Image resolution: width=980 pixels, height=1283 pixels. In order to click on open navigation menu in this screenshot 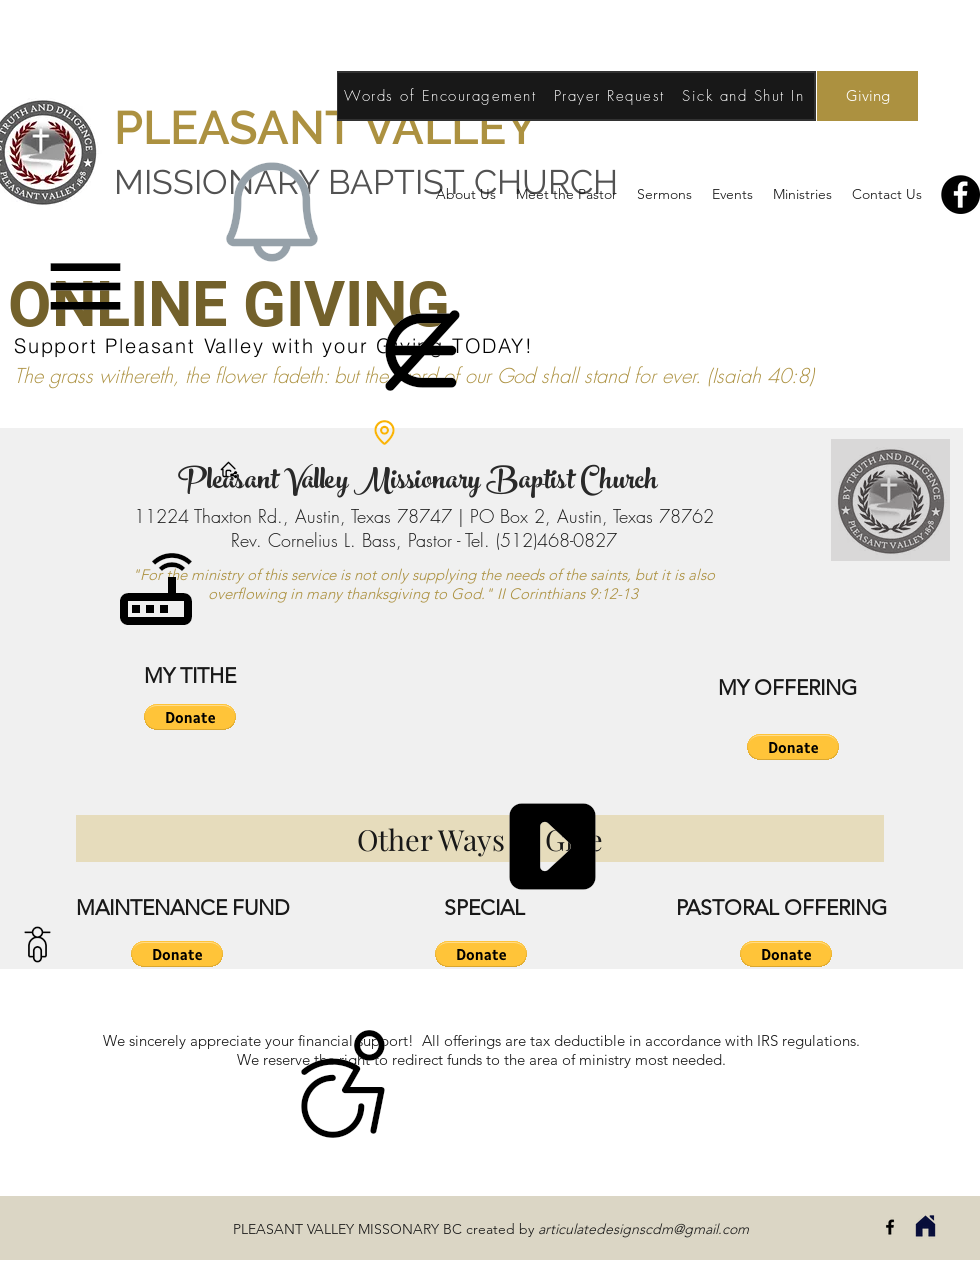, I will do `click(85, 286)`.